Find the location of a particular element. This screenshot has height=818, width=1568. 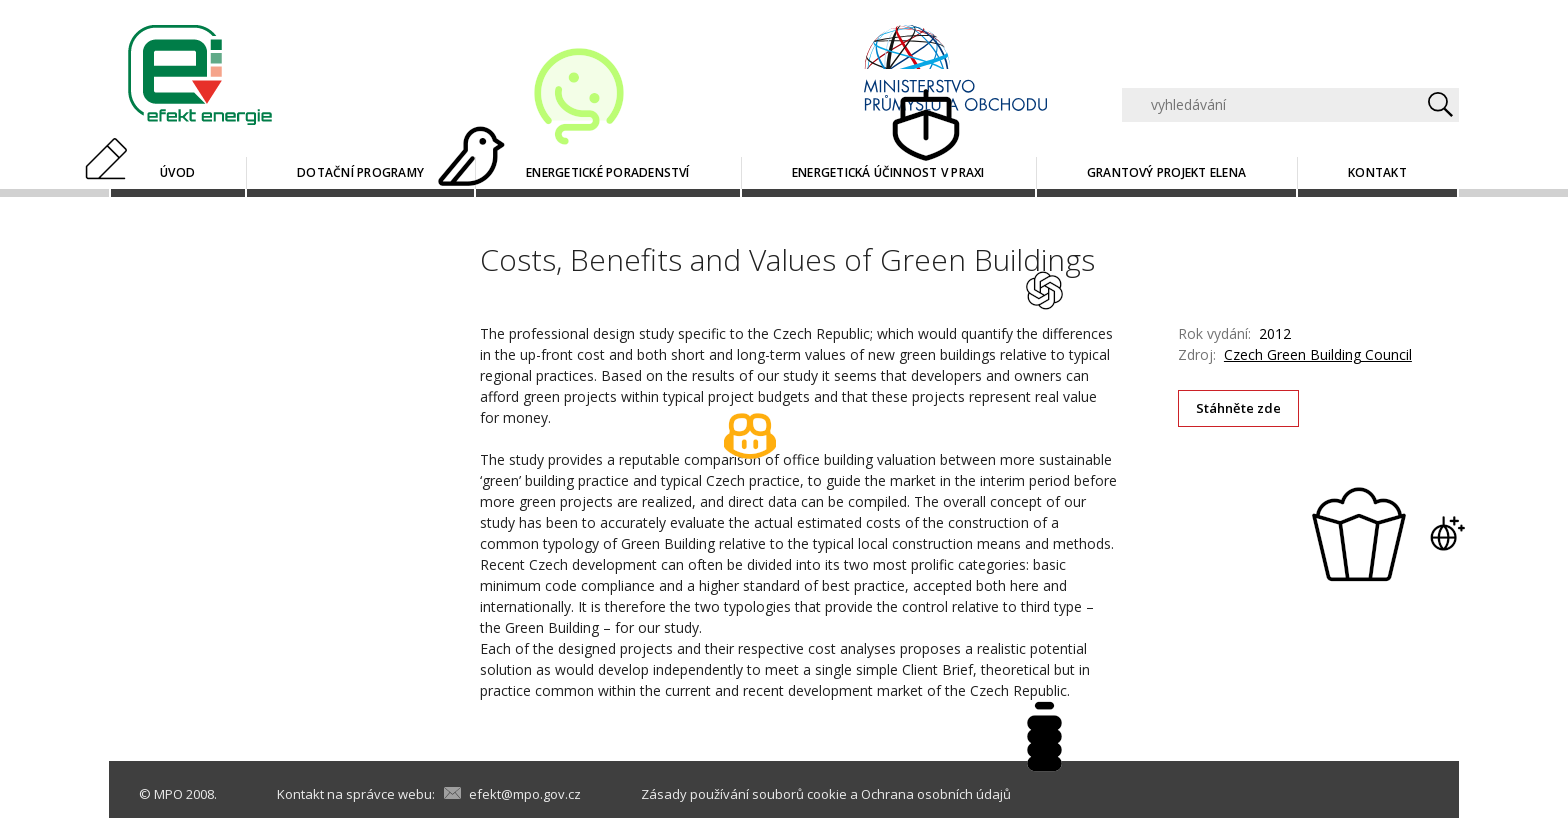

access github copilot ai assistant is located at coordinates (750, 436).